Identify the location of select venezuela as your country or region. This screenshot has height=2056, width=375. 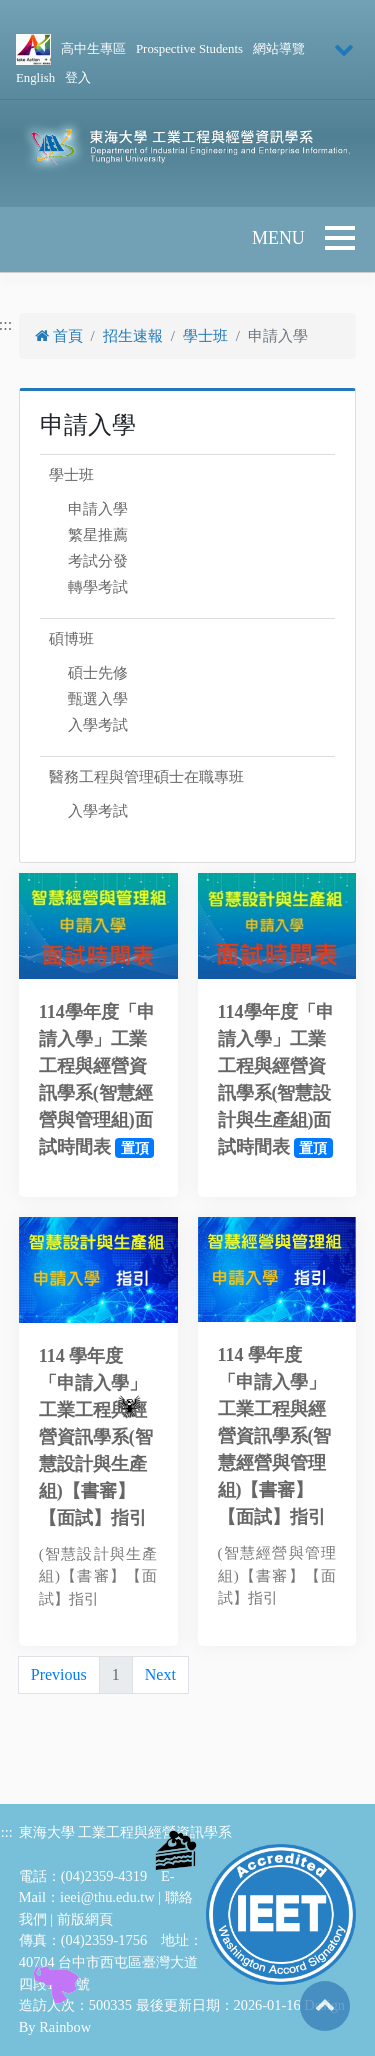
(56, 1984).